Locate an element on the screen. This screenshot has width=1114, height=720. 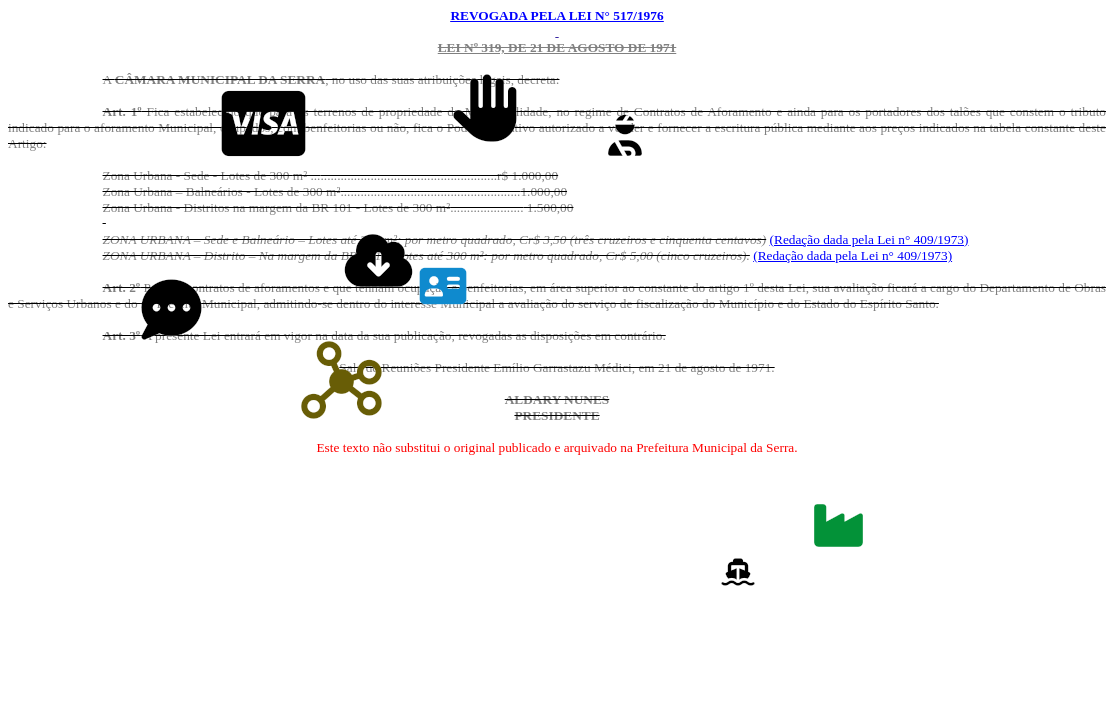
indicates shipping or maritime transport is located at coordinates (738, 572).